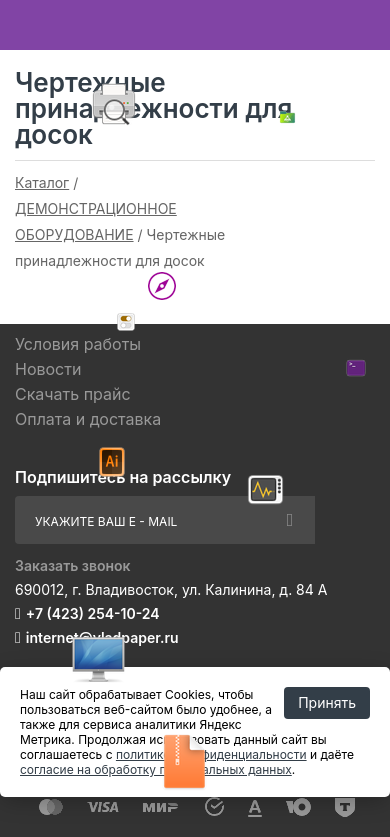 This screenshot has width=390, height=837. What do you see at coordinates (265, 489) in the screenshot?
I see `open htop system monitor application` at bounding box center [265, 489].